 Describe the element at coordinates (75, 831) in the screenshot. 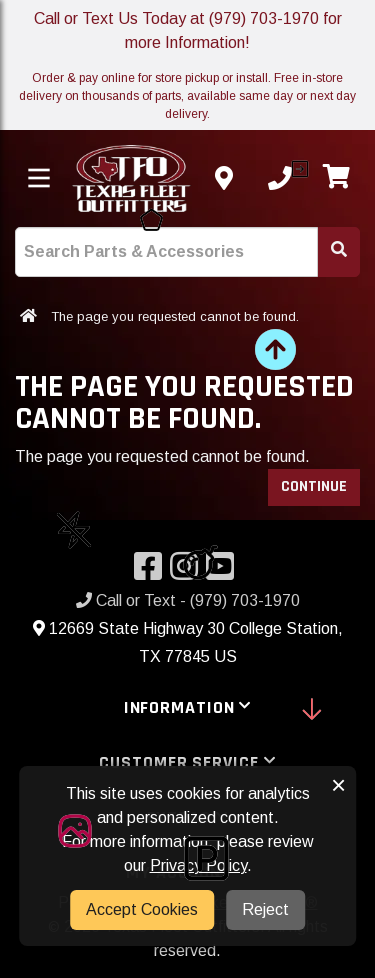

I see `view photo gallery` at that location.